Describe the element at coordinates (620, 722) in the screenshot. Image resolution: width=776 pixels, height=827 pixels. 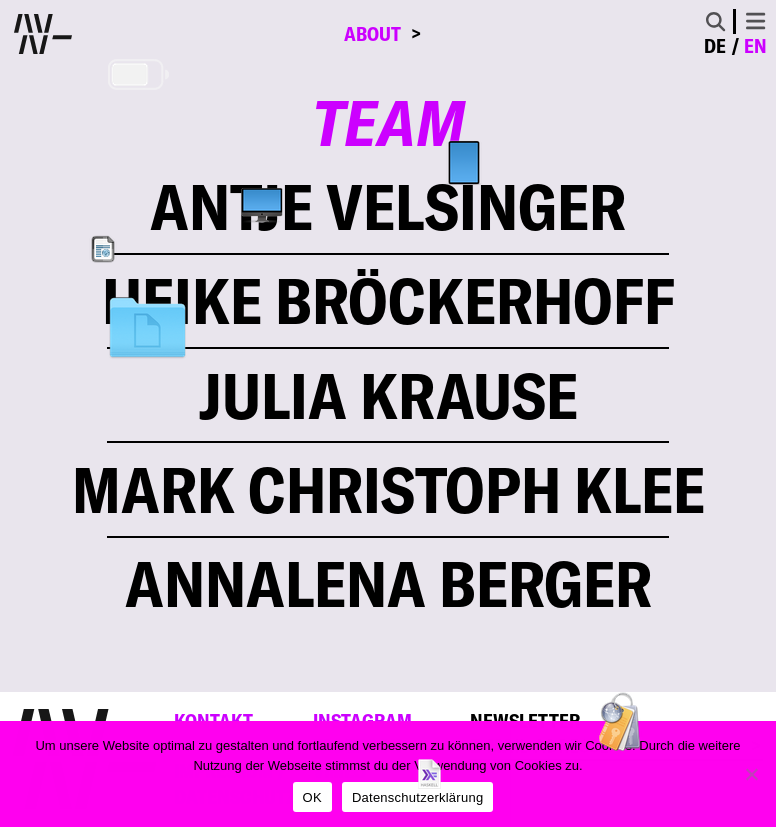
I see `access kerberos authentication settings` at that location.